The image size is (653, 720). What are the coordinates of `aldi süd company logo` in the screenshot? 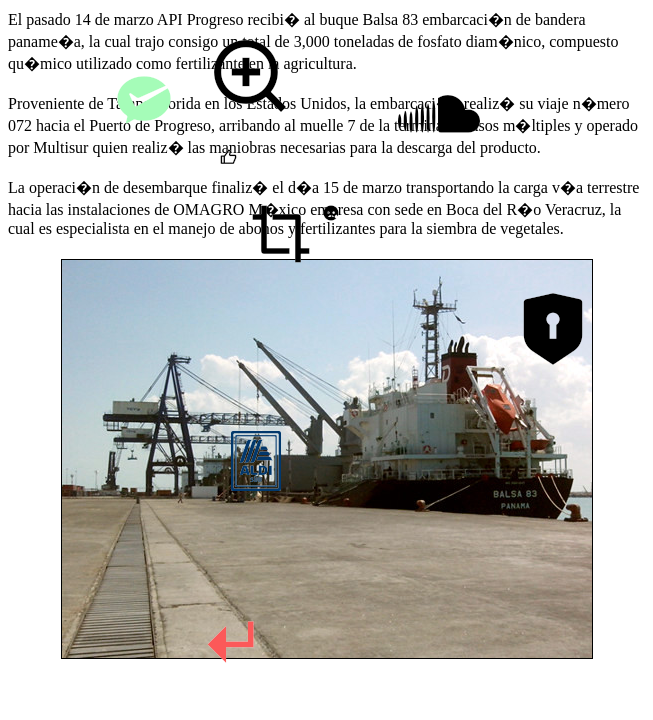 It's located at (256, 461).